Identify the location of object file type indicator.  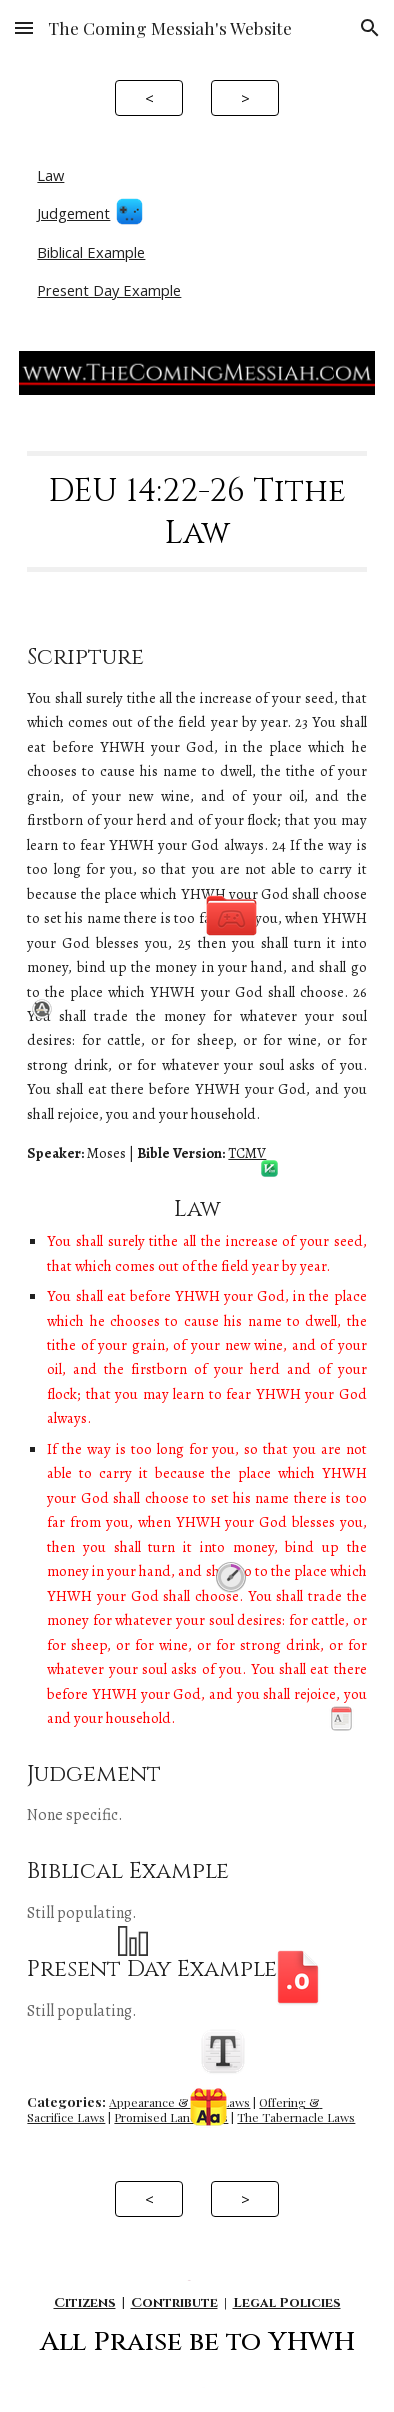
(298, 1978).